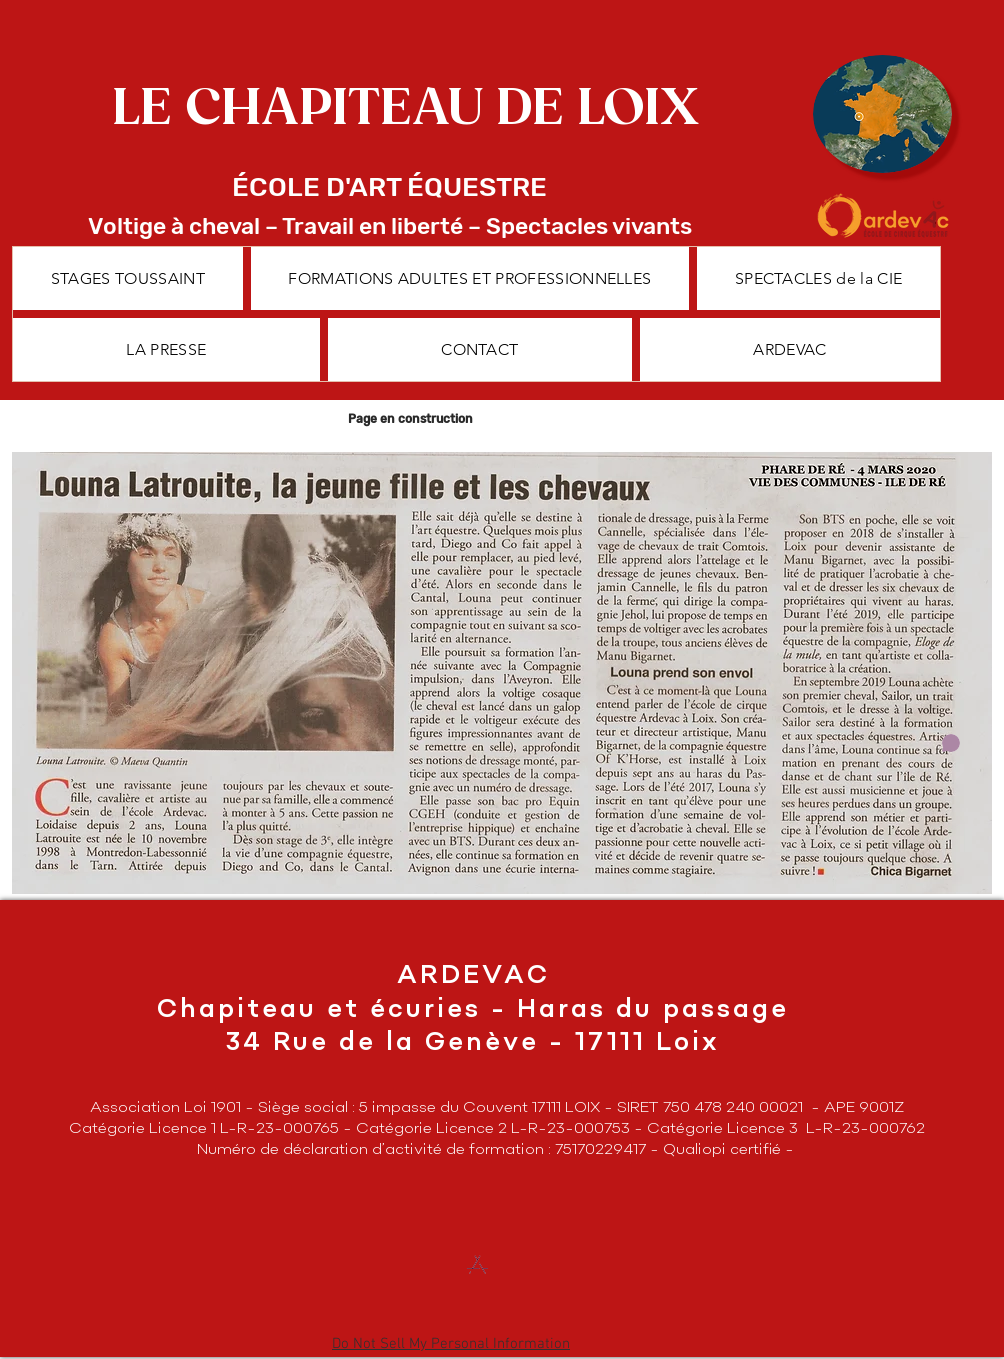  I want to click on open chat or messaging, so click(951, 743).